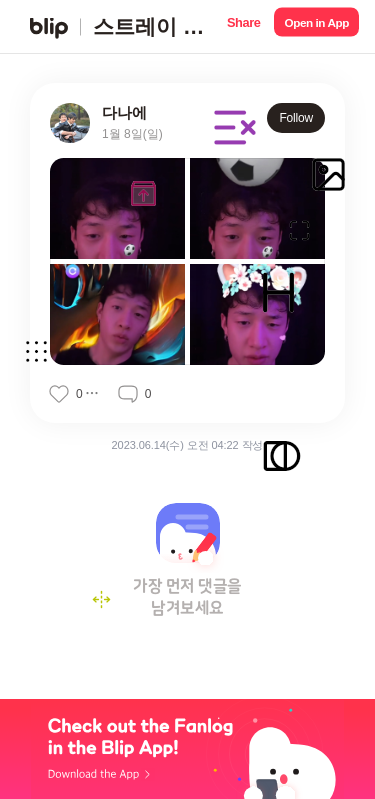 The height and width of the screenshot is (799, 375). What do you see at coordinates (282, 456) in the screenshot?
I see `toggle between rectangular and circular view modes` at bounding box center [282, 456].